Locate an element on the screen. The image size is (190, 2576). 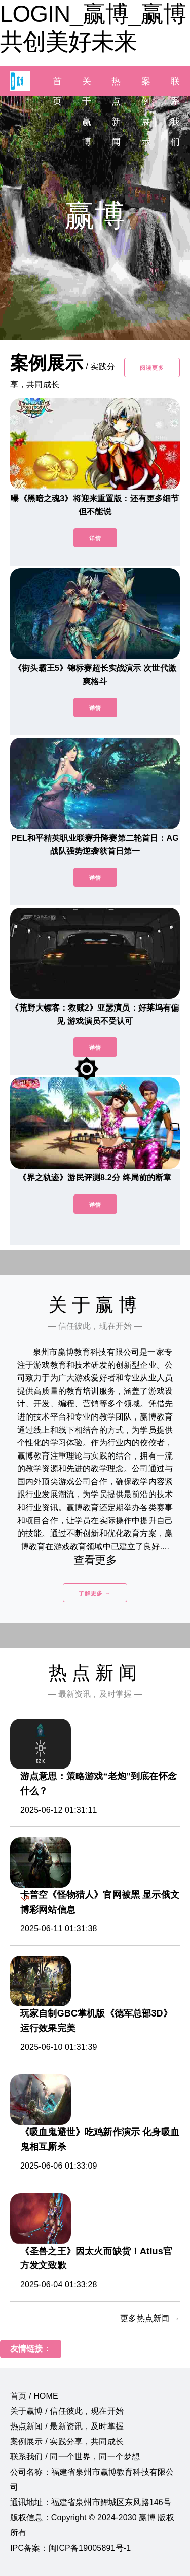
reply to a message or forward content is located at coordinates (25, 1898).